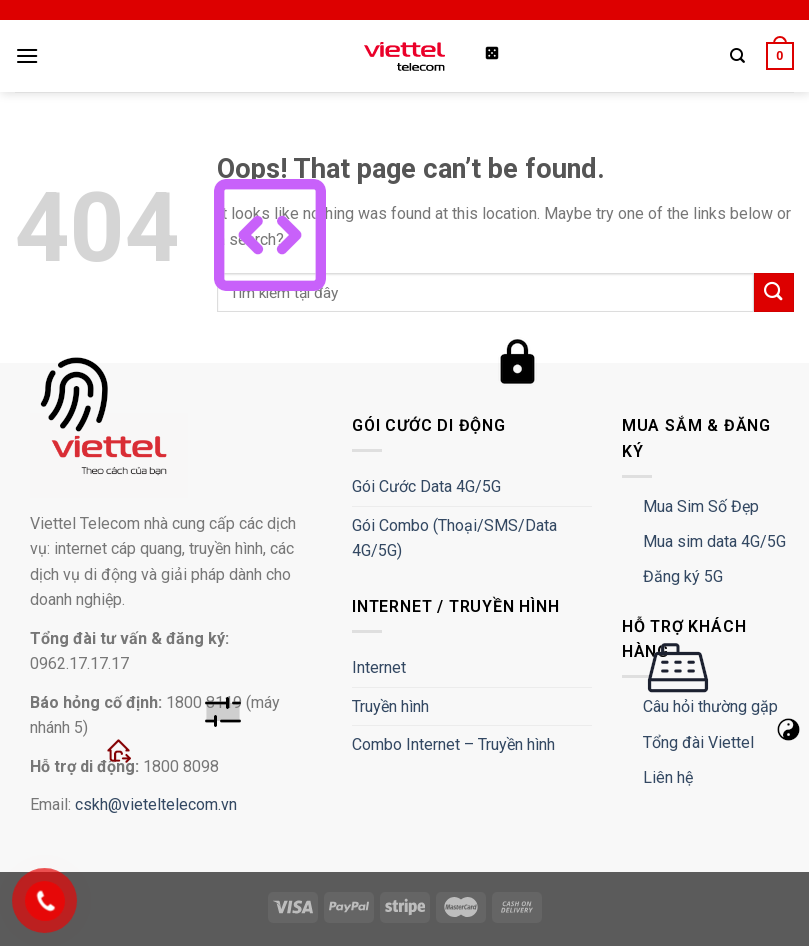 Image resolution: width=809 pixels, height=946 pixels. What do you see at coordinates (118, 750) in the screenshot?
I see `move or relocate to a new home` at bounding box center [118, 750].